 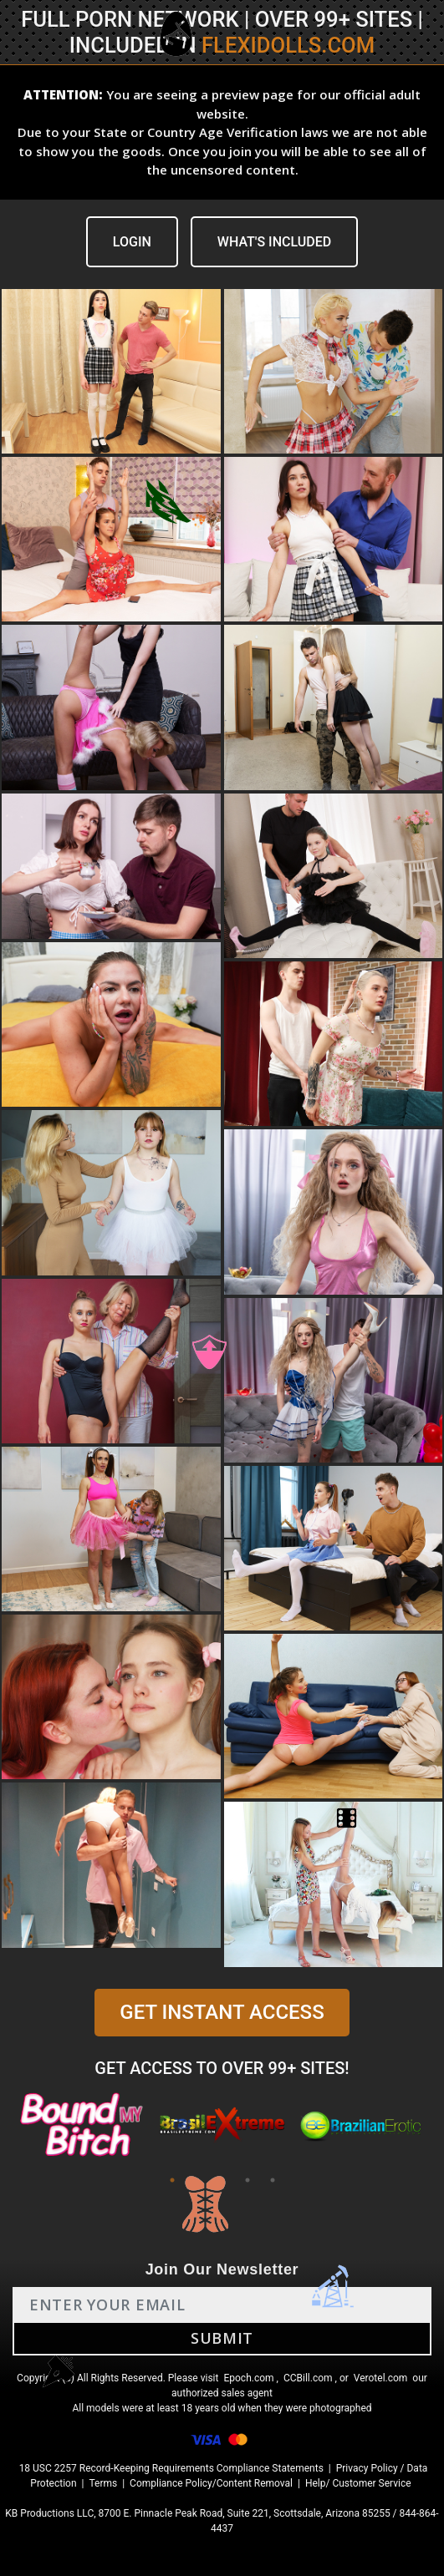 I want to click on access oil production or extraction features, so click(x=333, y=2286).